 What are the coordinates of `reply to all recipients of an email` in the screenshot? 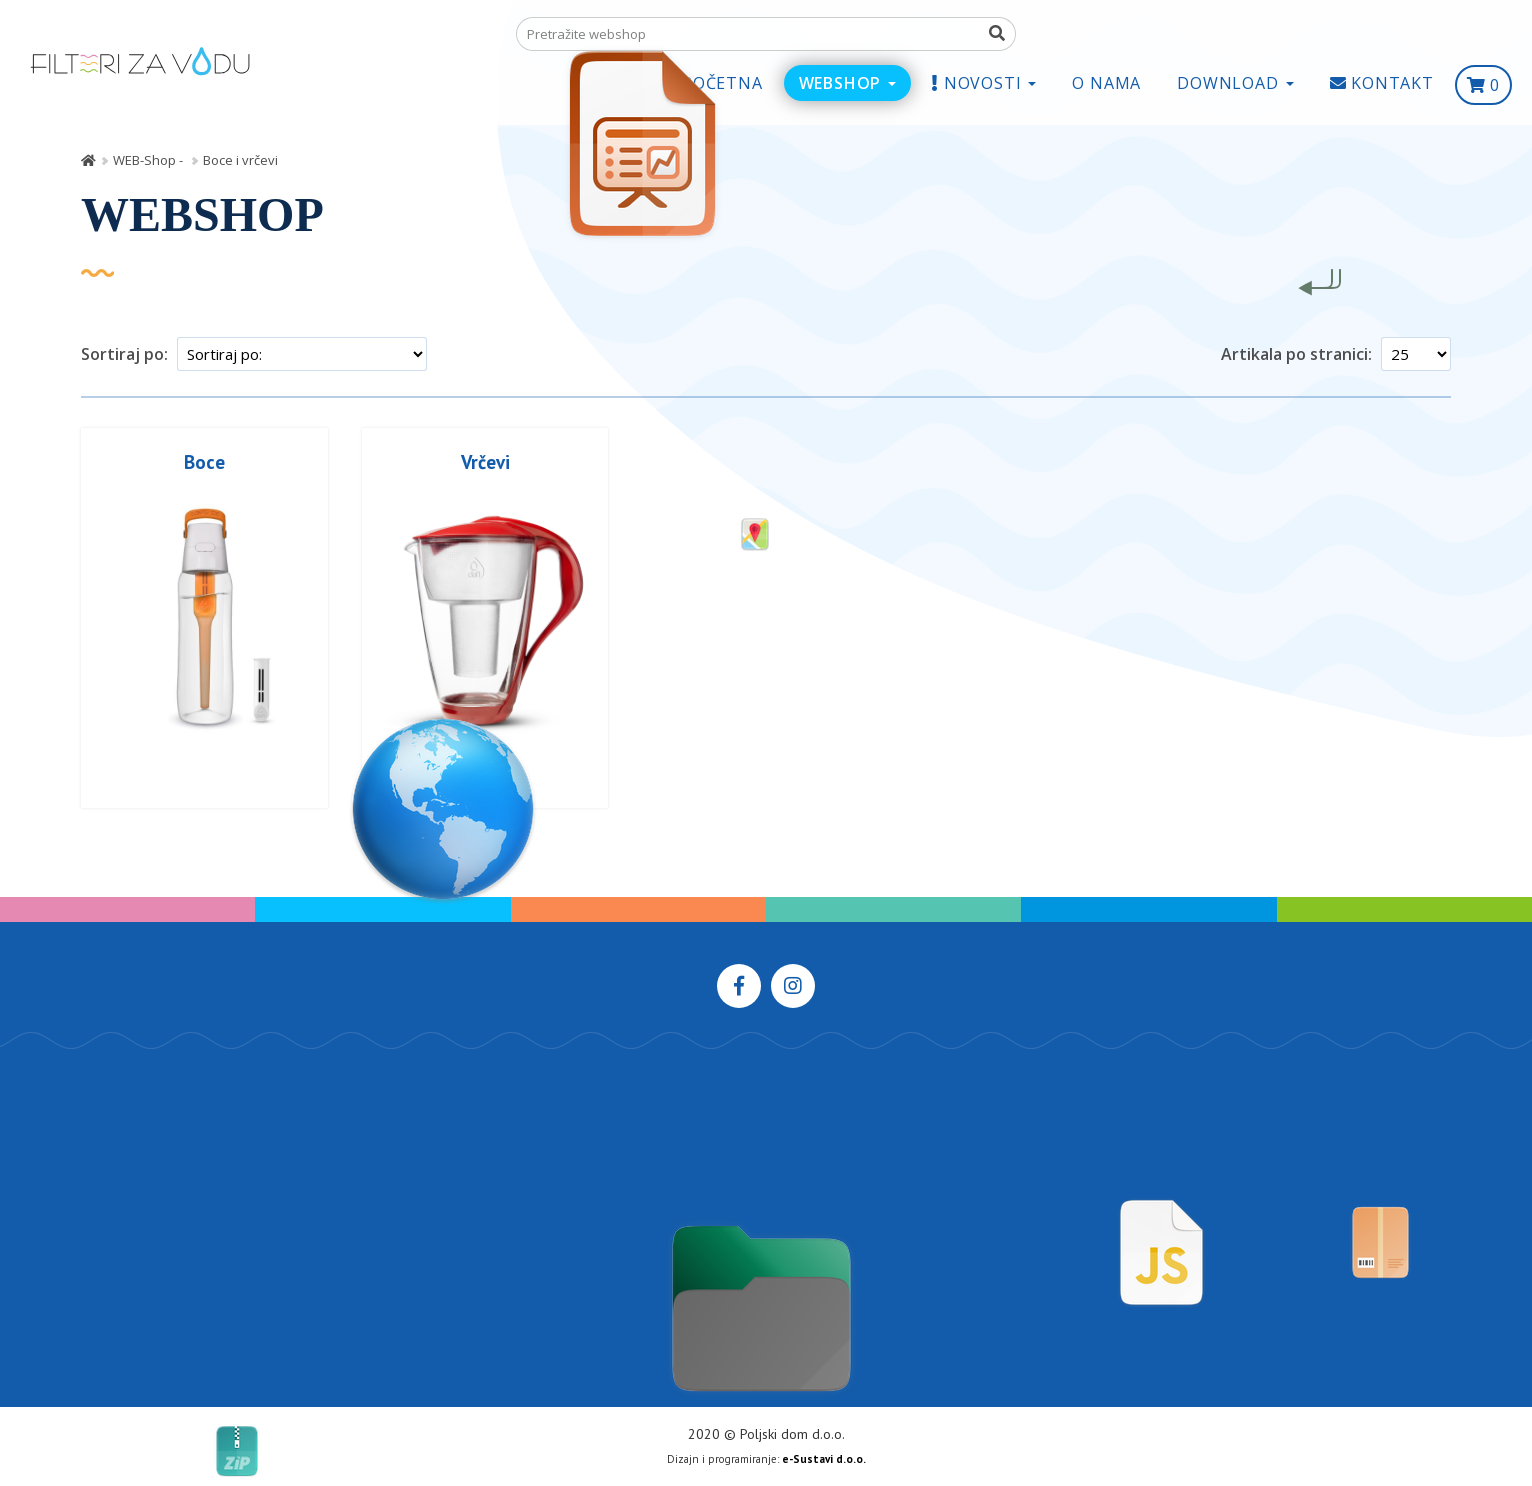 It's located at (1319, 279).